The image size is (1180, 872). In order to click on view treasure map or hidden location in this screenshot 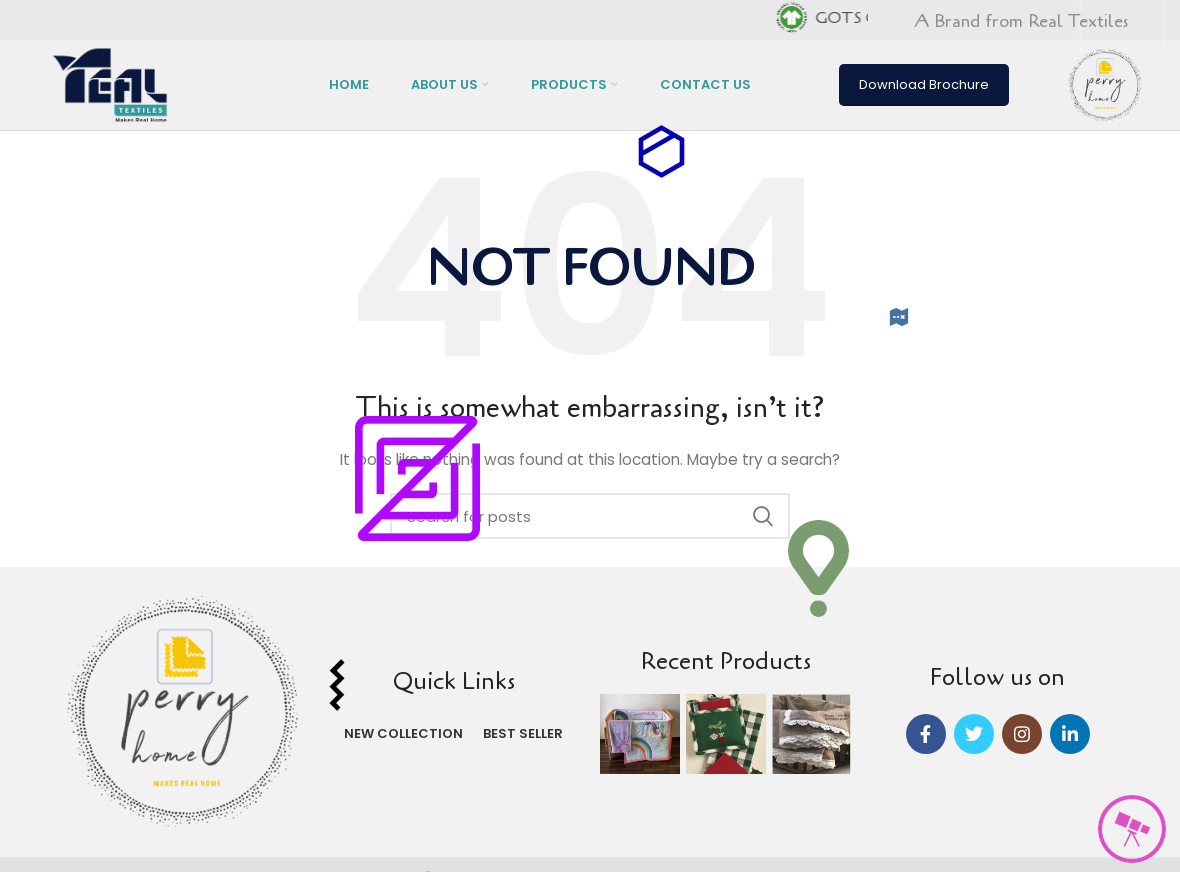, I will do `click(899, 317)`.